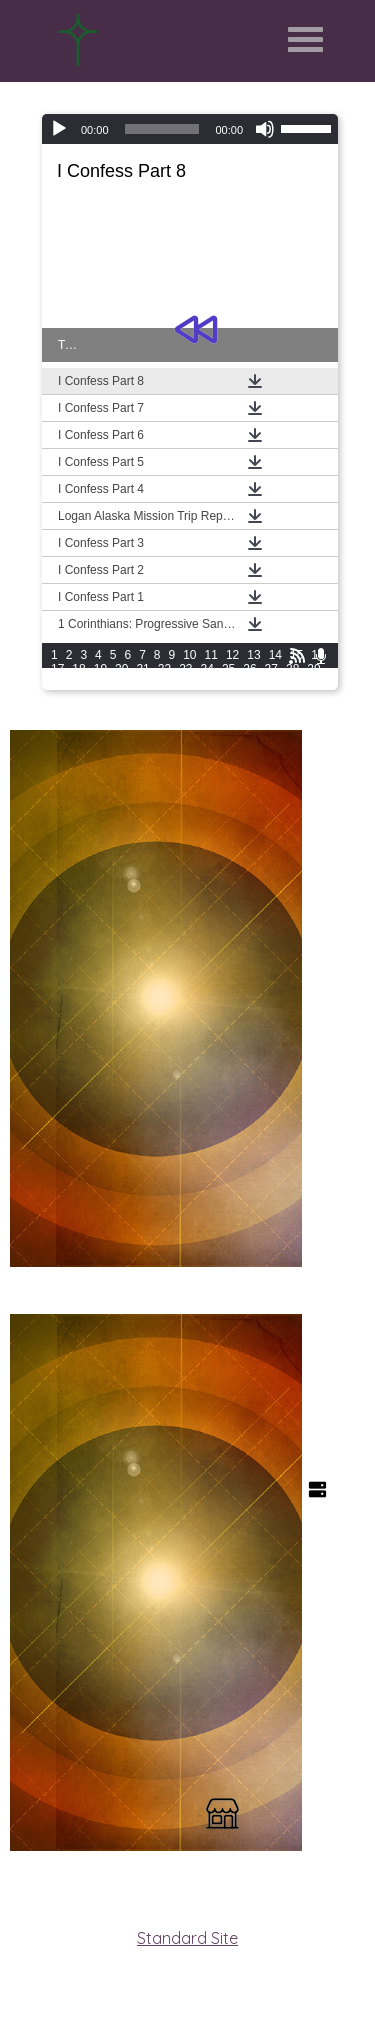  I want to click on rewind or skip backward in media playback, so click(197, 329).